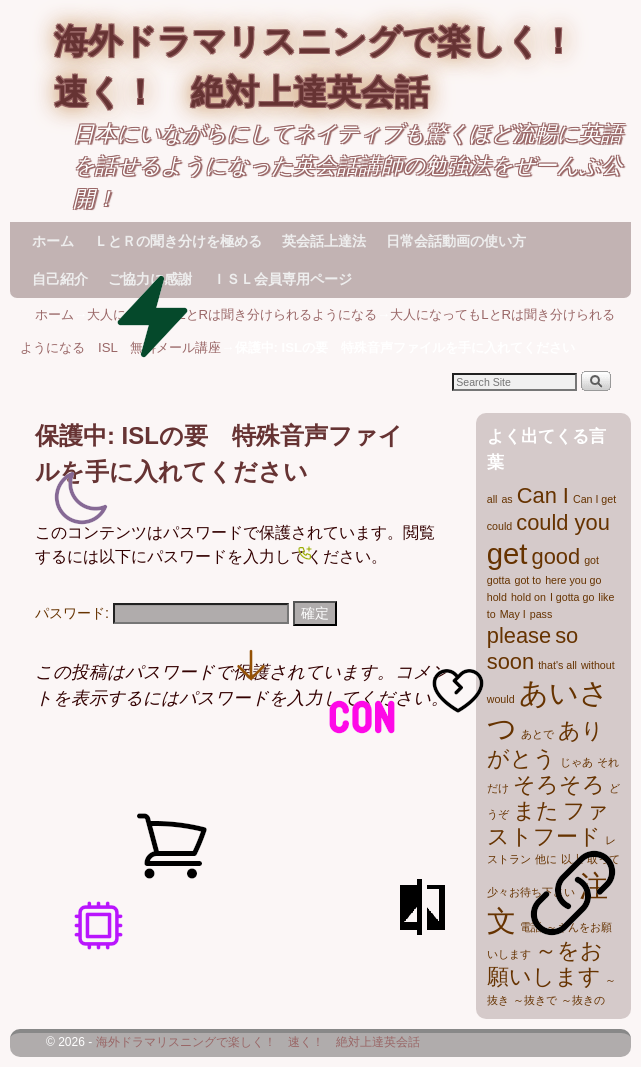 This screenshot has height=1067, width=641. Describe the element at coordinates (80, 499) in the screenshot. I see `switch to dark mode` at that location.